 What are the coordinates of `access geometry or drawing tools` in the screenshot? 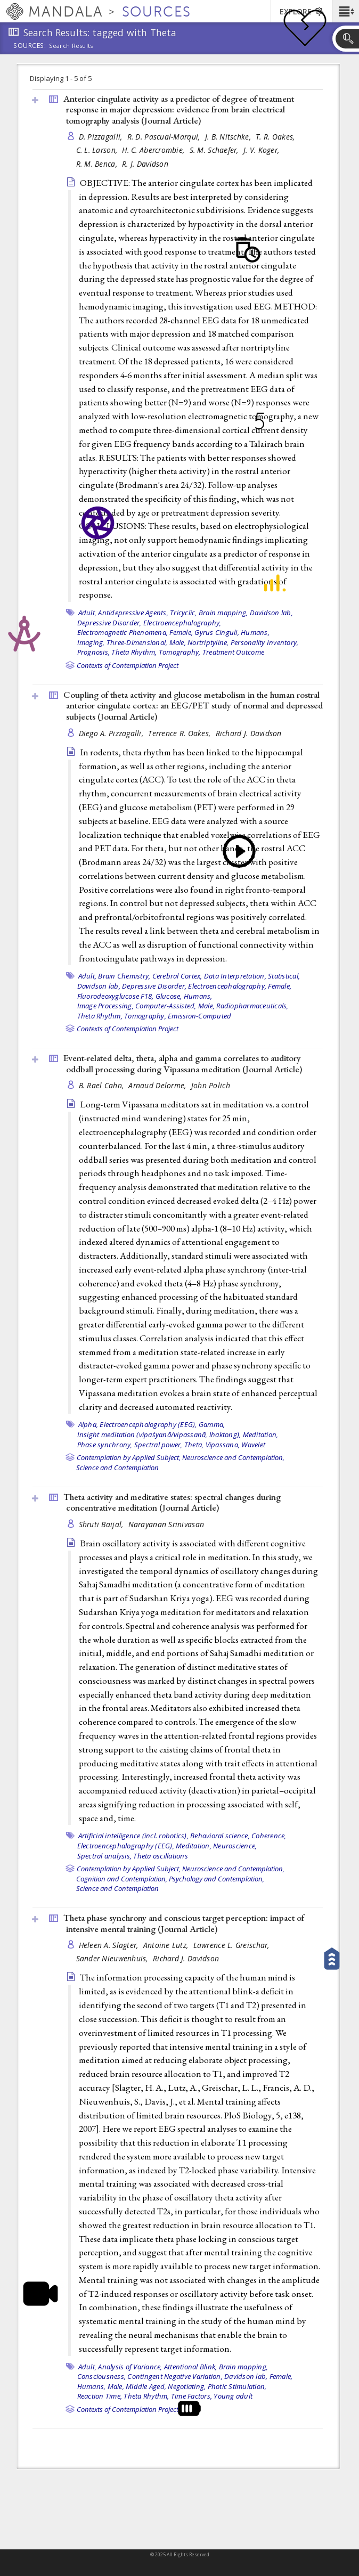 It's located at (24, 633).